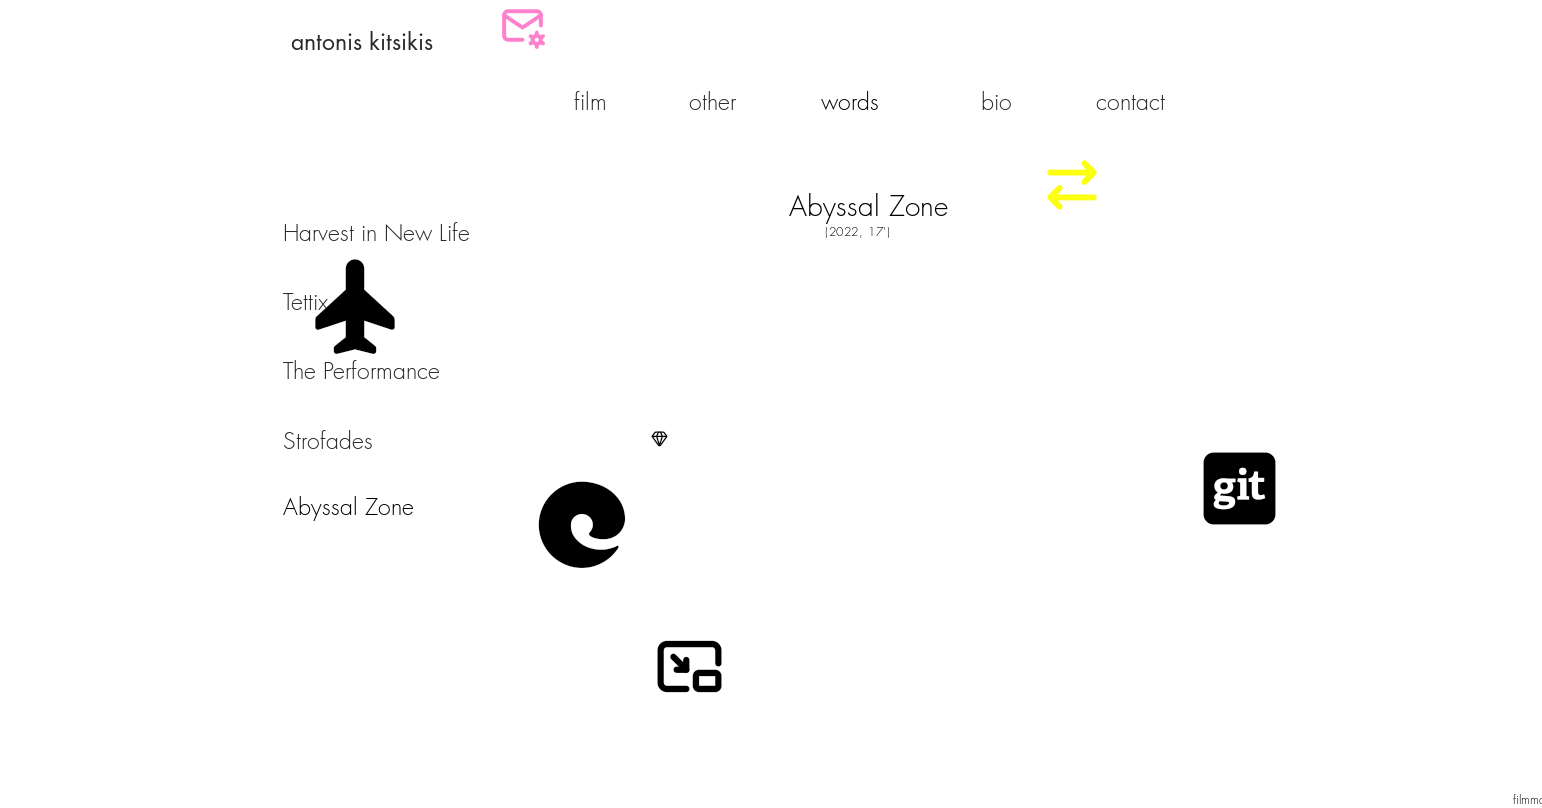 The height and width of the screenshot is (808, 1542). What do you see at coordinates (522, 25) in the screenshot?
I see `access email settings` at bounding box center [522, 25].